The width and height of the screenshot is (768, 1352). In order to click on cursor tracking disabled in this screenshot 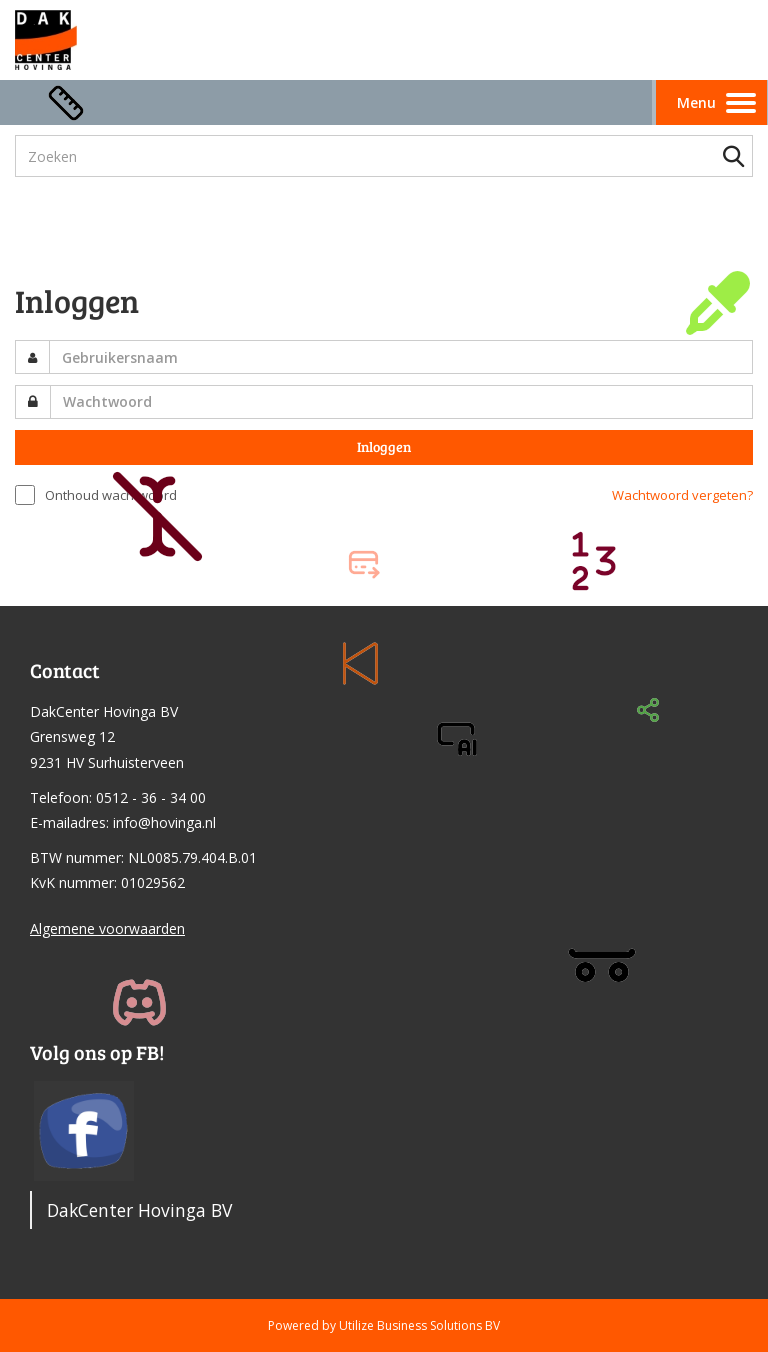, I will do `click(157, 516)`.